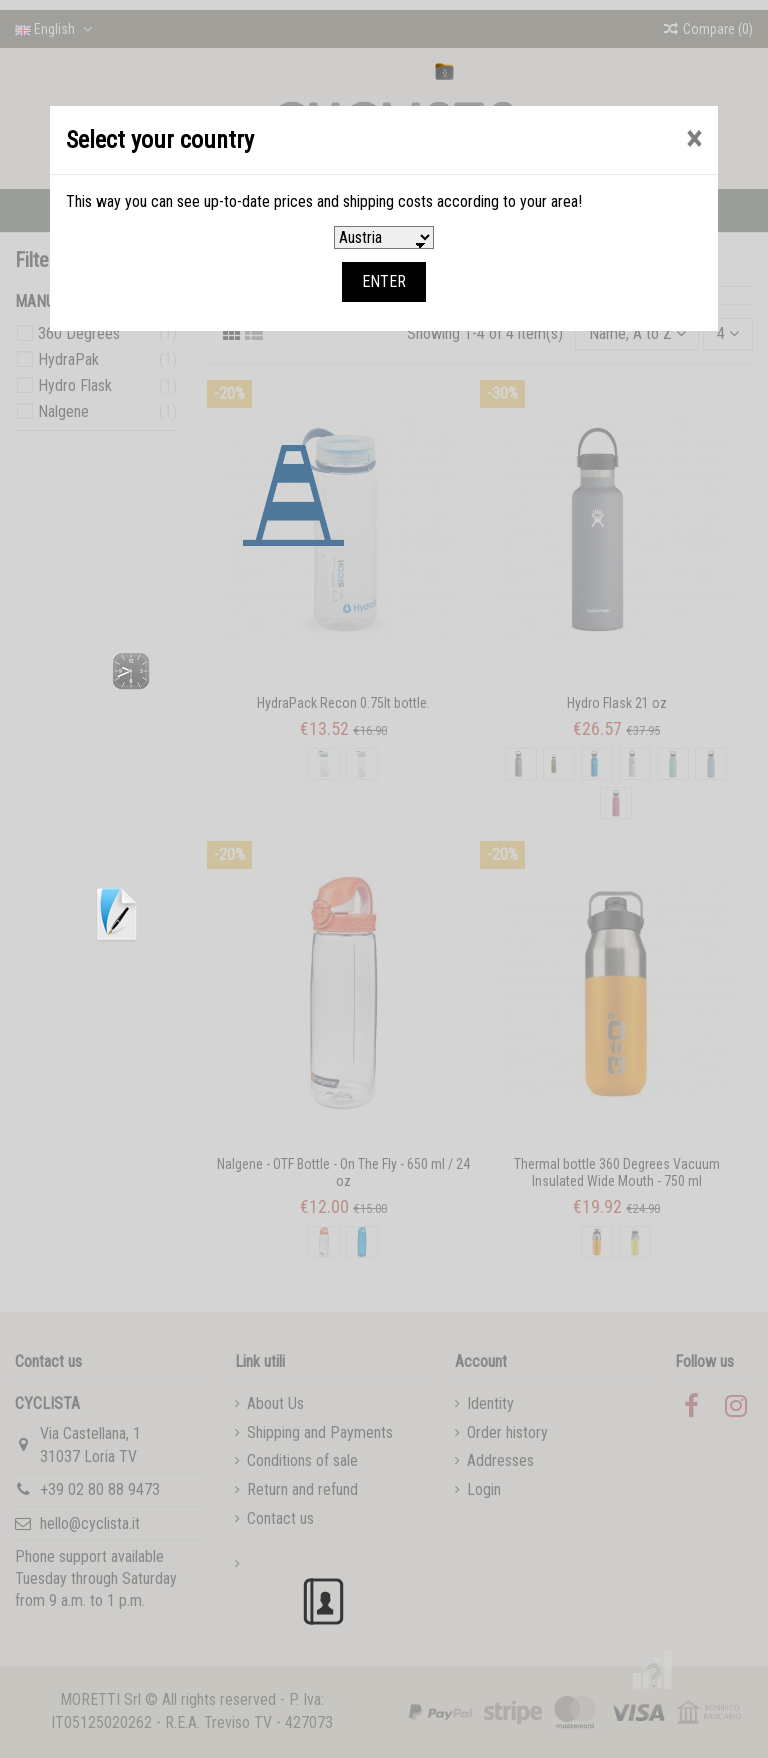 The image size is (768, 1758). I want to click on open your downloads folder, so click(444, 71).